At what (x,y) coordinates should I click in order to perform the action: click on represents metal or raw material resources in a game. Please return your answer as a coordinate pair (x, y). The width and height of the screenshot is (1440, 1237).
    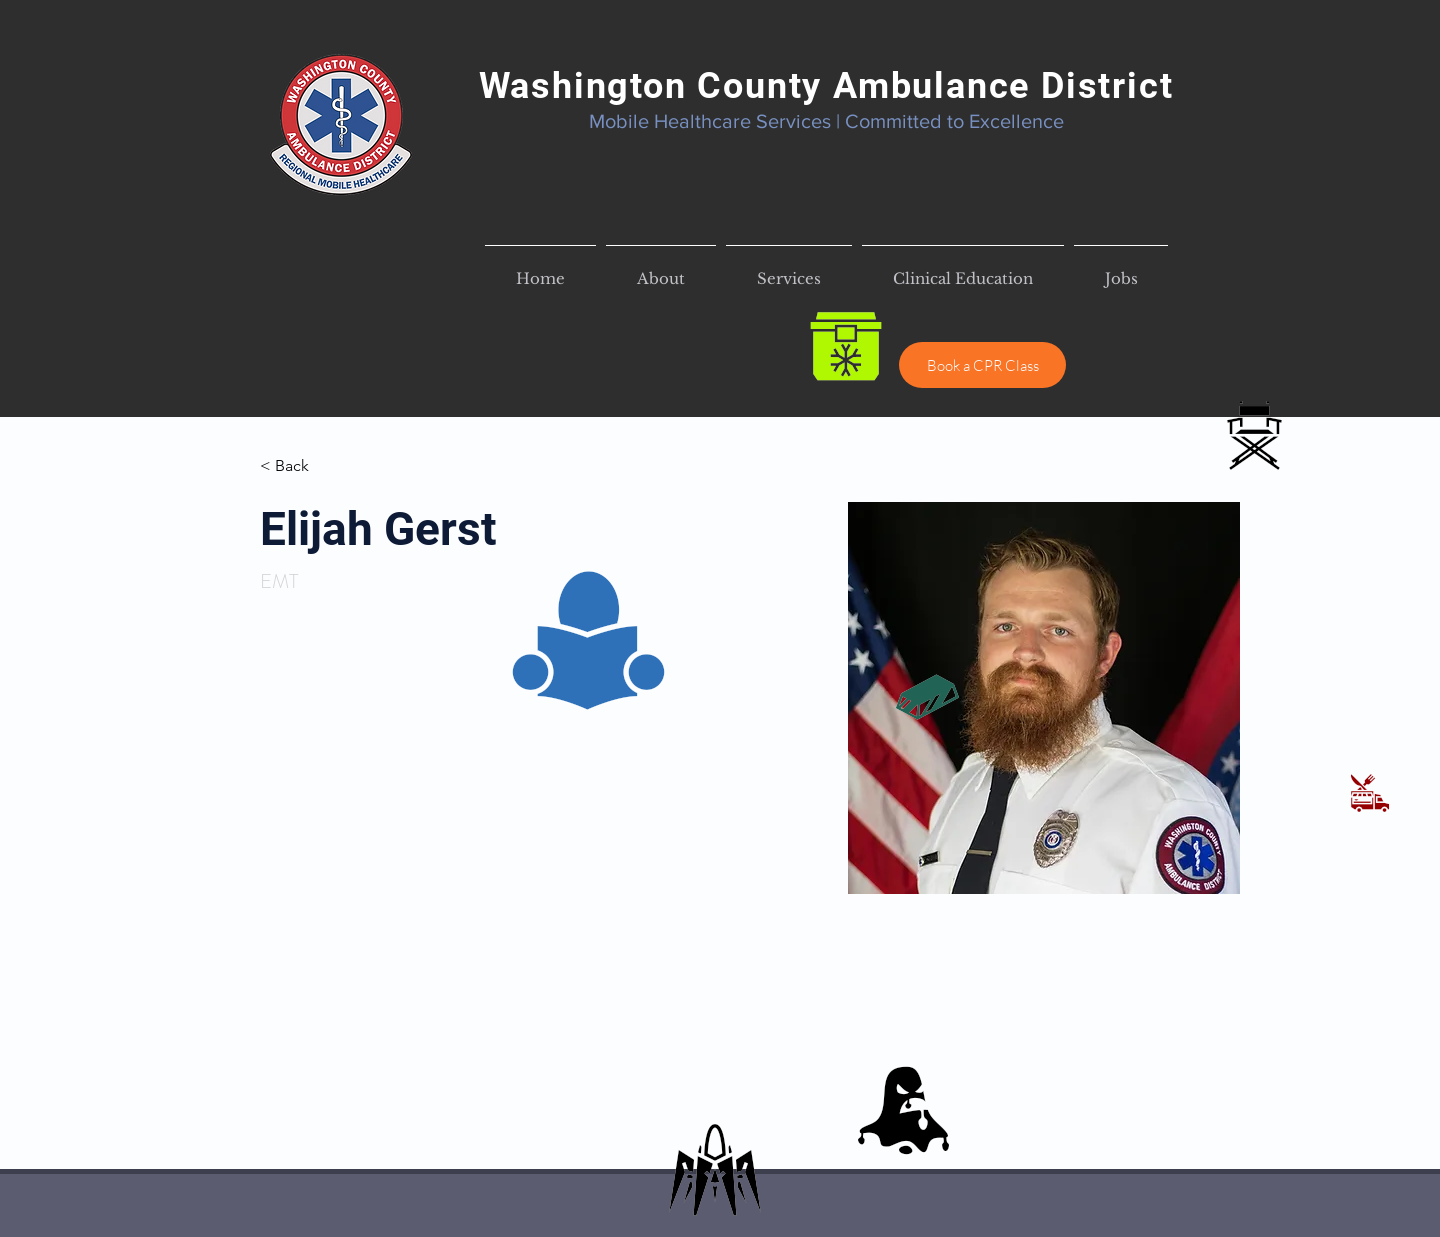
    Looking at the image, I should click on (927, 697).